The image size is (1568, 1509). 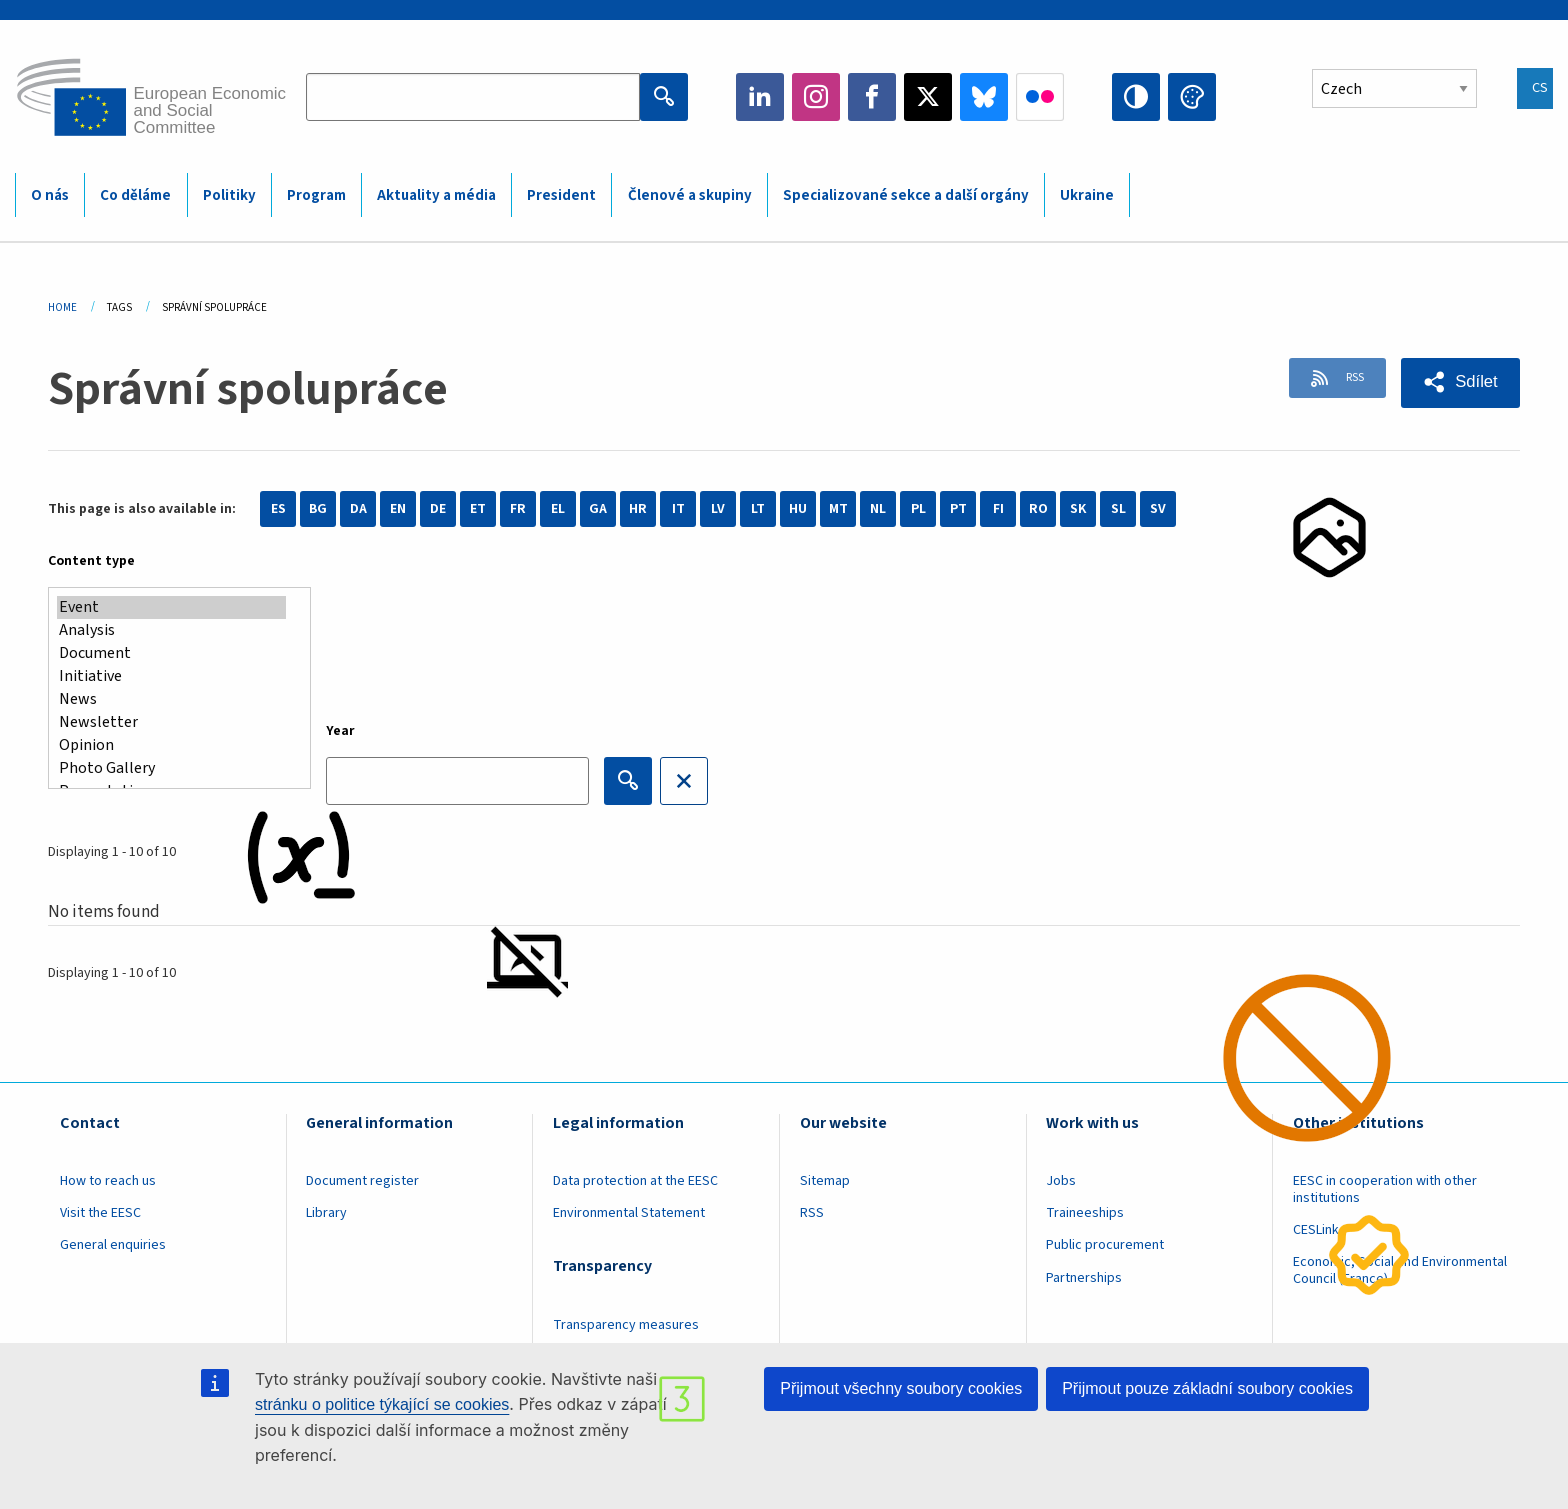 What do you see at coordinates (298, 857) in the screenshot?
I see `remove a variable from an equation or formula` at bounding box center [298, 857].